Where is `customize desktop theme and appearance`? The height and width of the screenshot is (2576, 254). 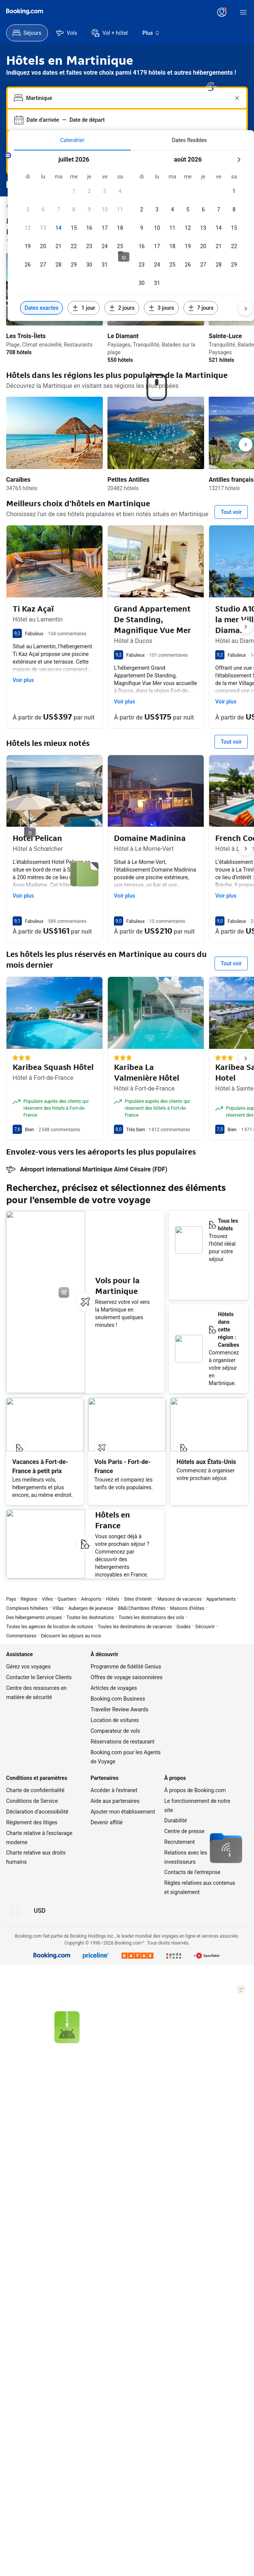
customize desktop theme and appearance is located at coordinates (84, 873).